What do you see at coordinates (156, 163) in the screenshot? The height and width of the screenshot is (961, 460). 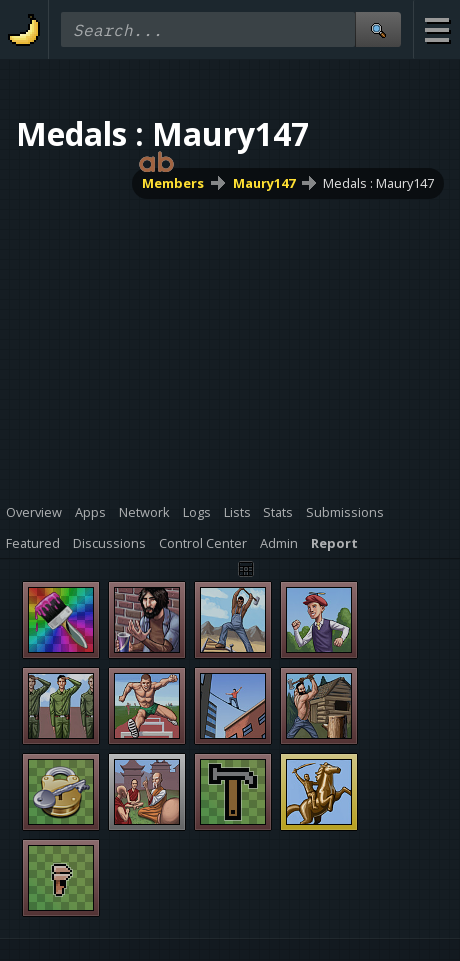 I see `convert text to lowercase` at bounding box center [156, 163].